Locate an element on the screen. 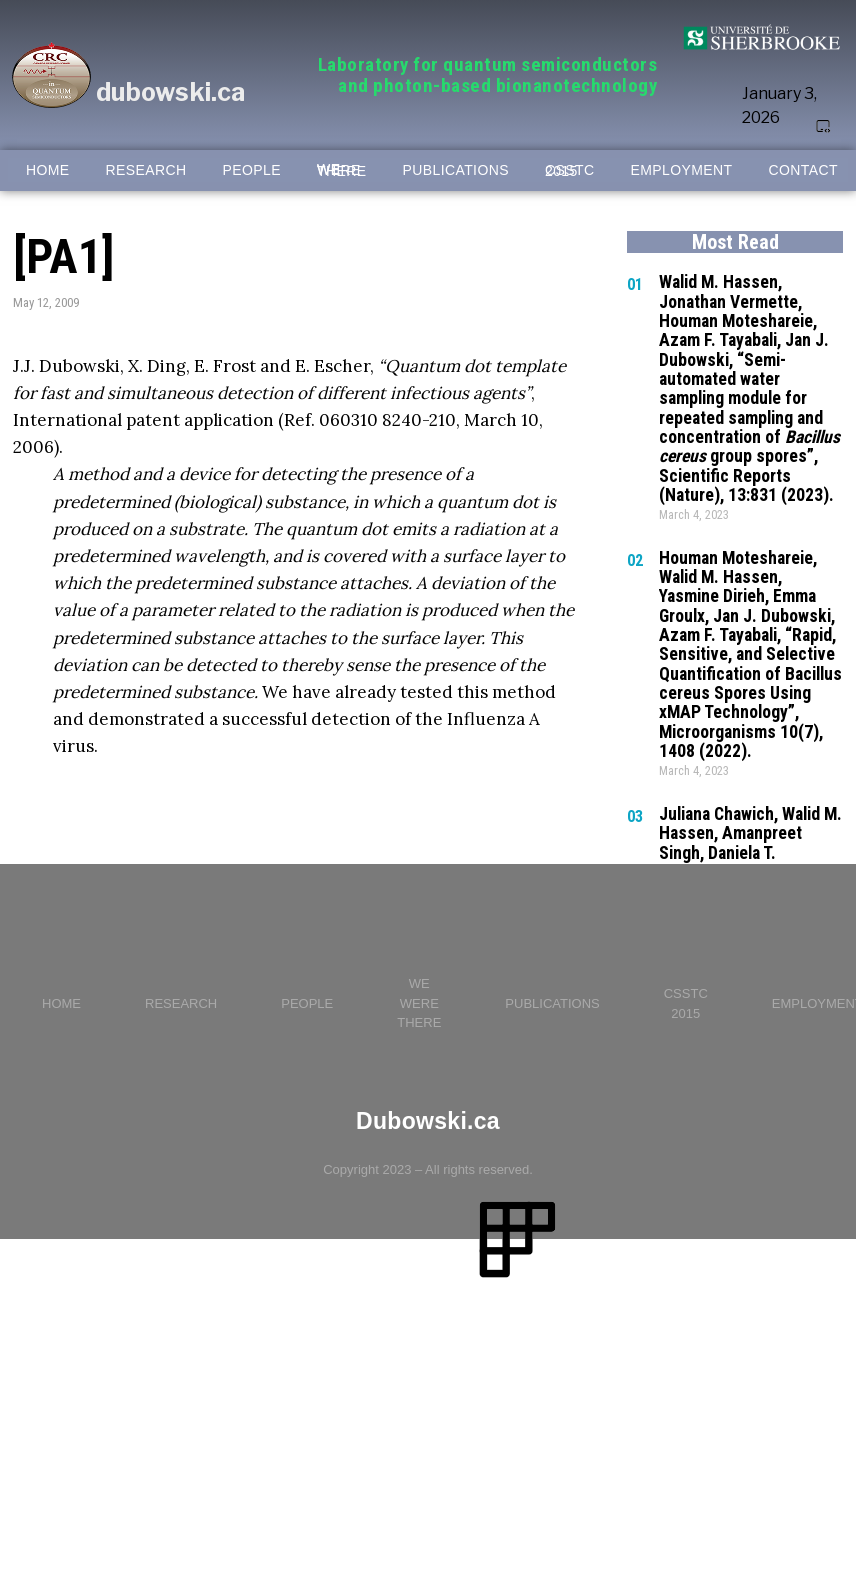 This screenshot has height=1594, width=856. view cohort analysis chart is located at coordinates (517, 1239).